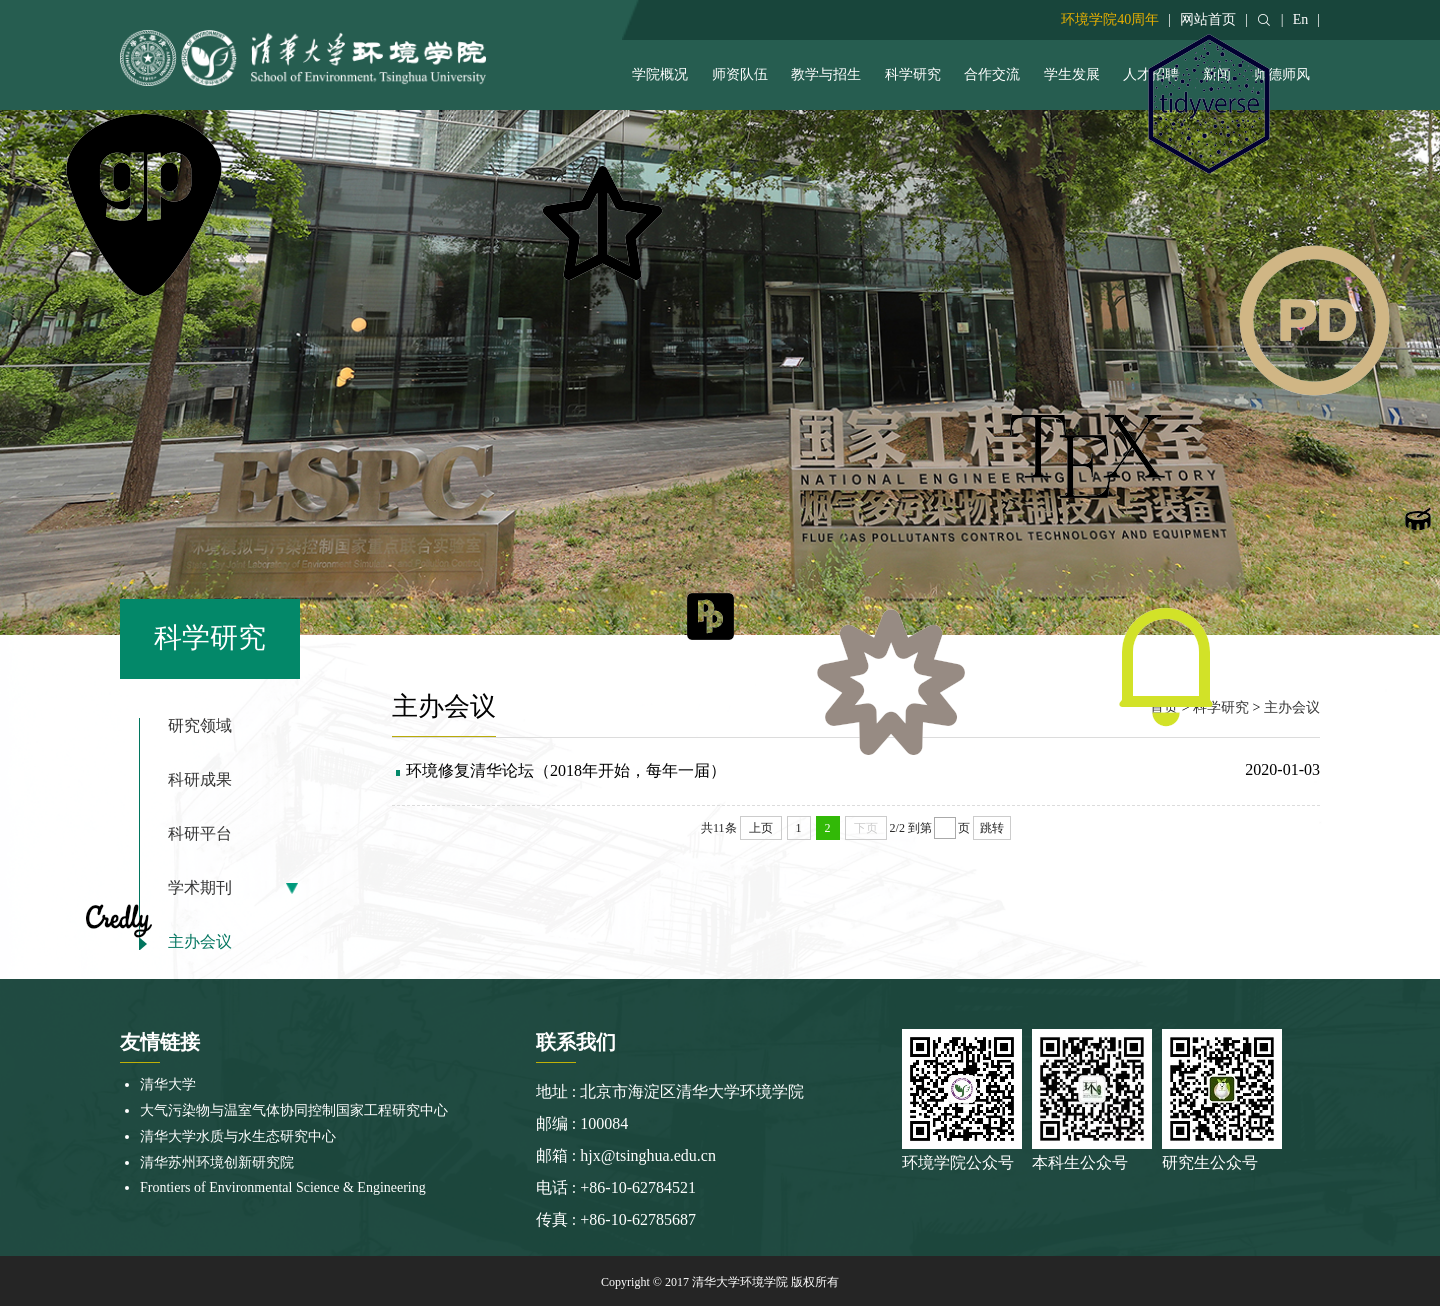  I want to click on access music or audio tools, so click(1418, 519).